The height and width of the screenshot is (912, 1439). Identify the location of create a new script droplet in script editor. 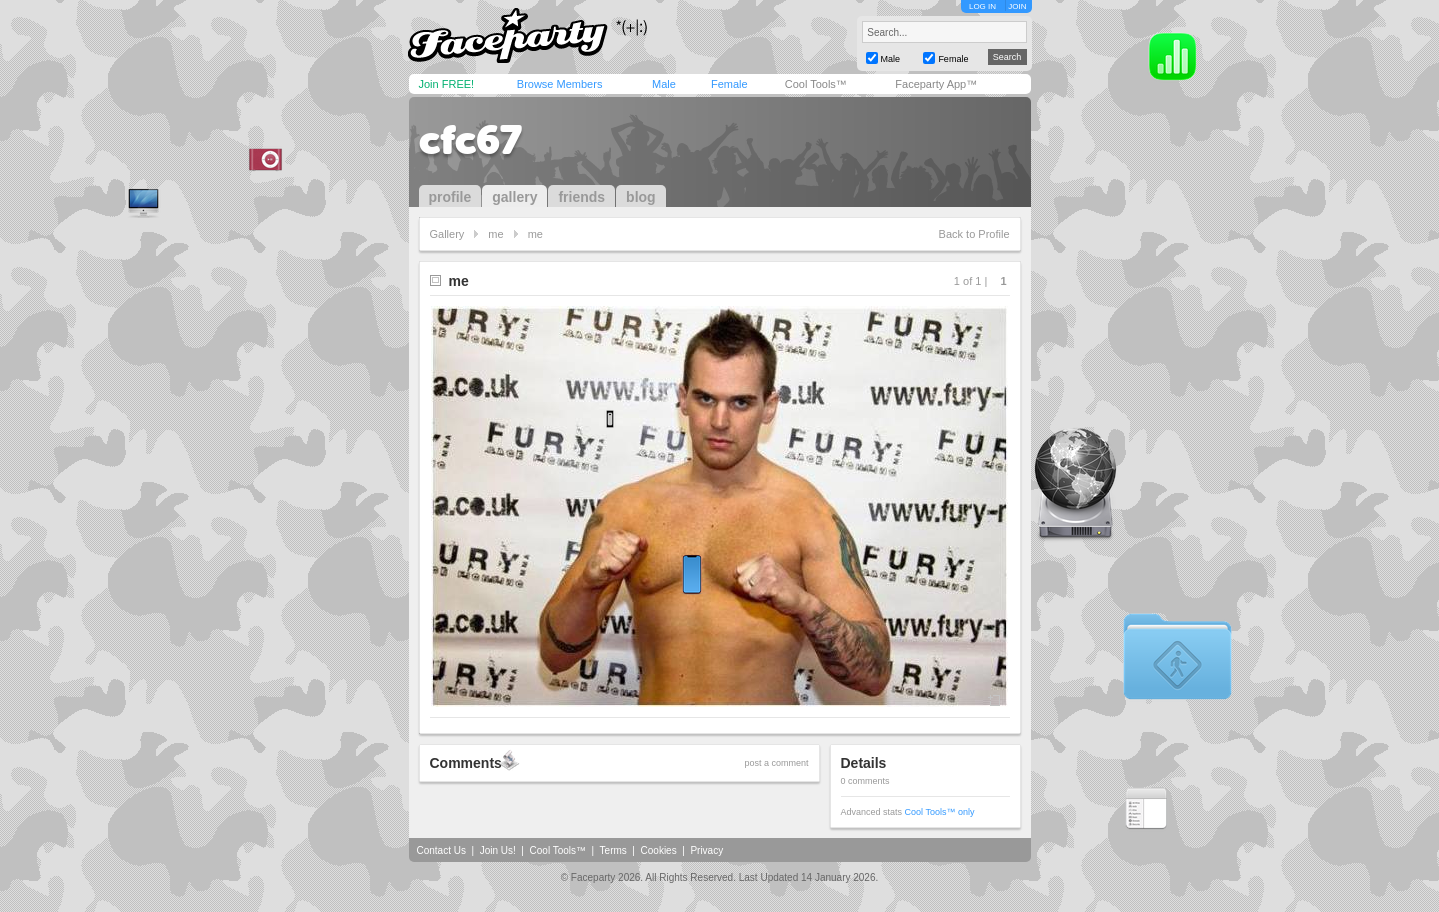
(509, 760).